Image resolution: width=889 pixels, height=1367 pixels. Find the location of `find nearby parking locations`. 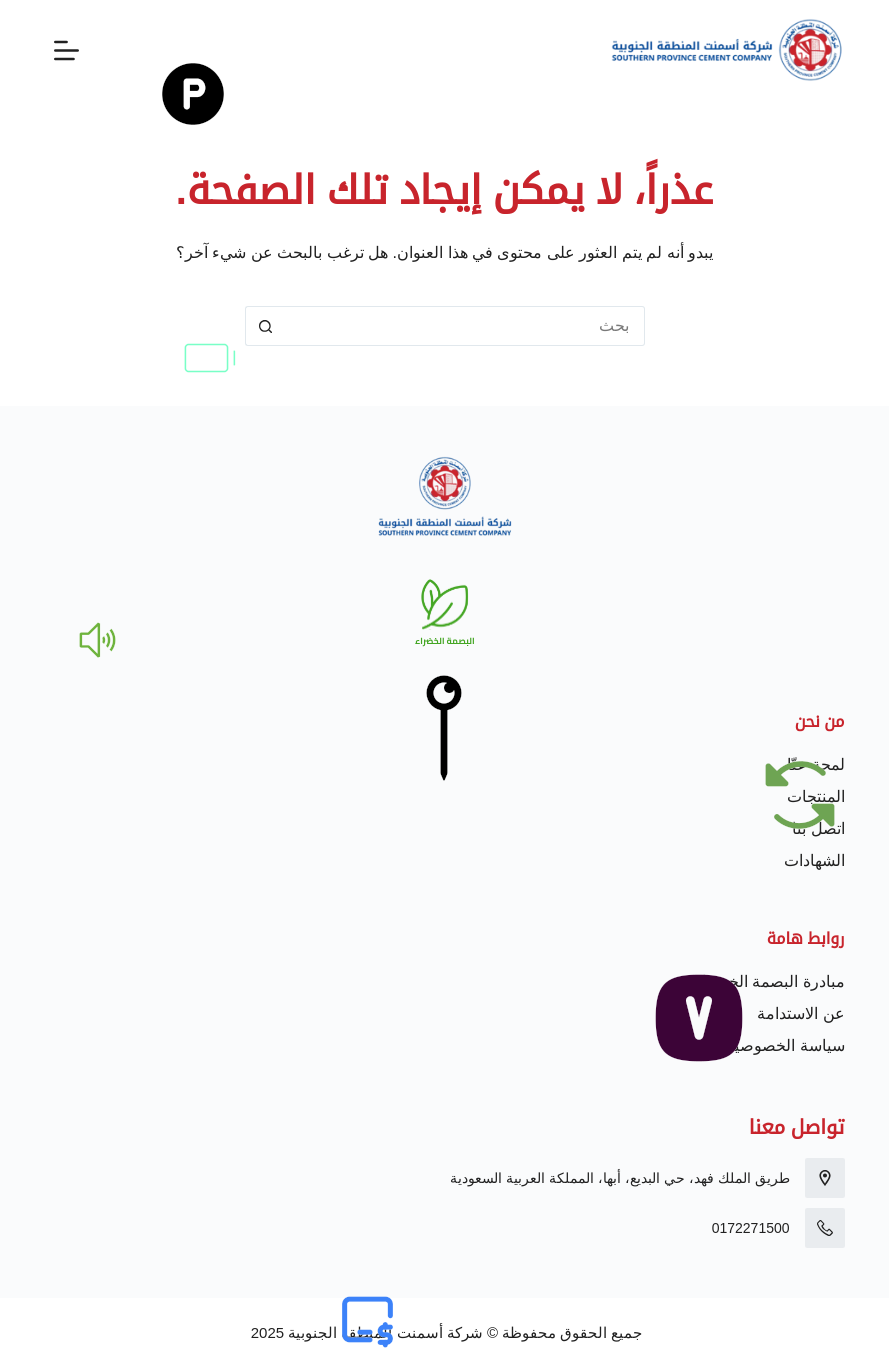

find nearby parking locations is located at coordinates (193, 94).